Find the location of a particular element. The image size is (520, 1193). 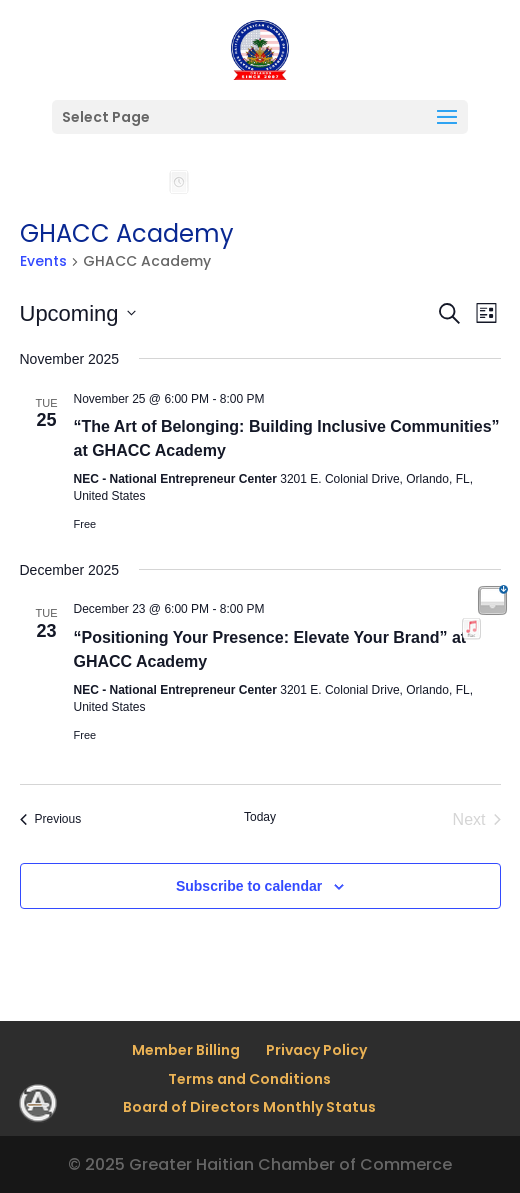

a flac audio file is located at coordinates (471, 628).